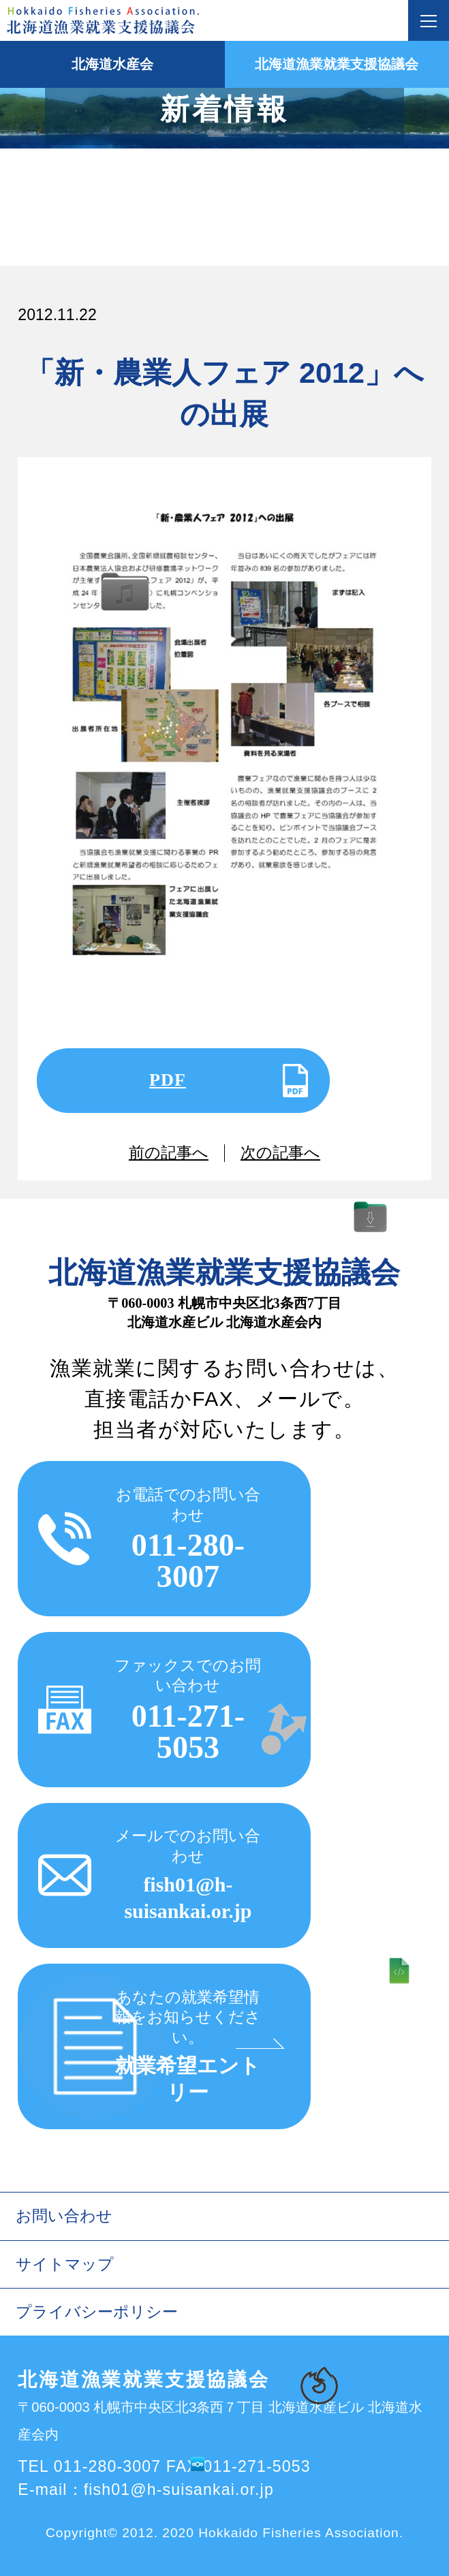  What do you see at coordinates (370, 1216) in the screenshot?
I see `open your downloads folder` at bounding box center [370, 1216].